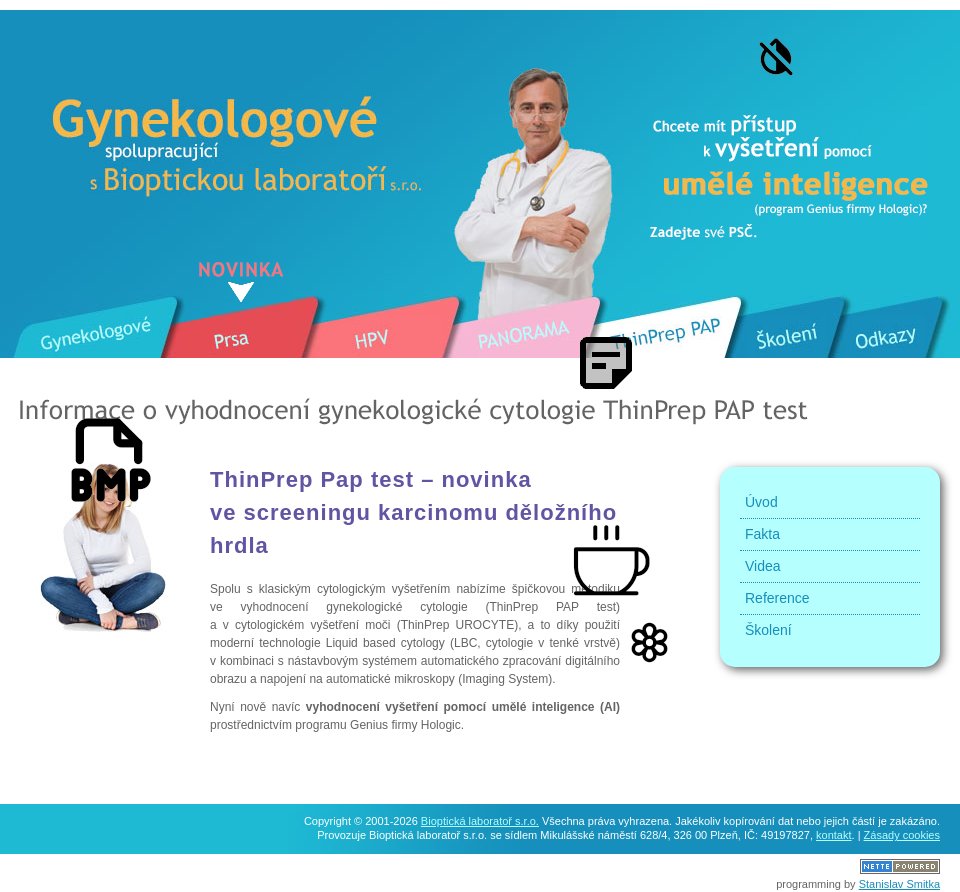  What do you see at coordinates (649, 642) in the screenshot?
I see `access garden or plant care features` at bounding box center [649, 642].